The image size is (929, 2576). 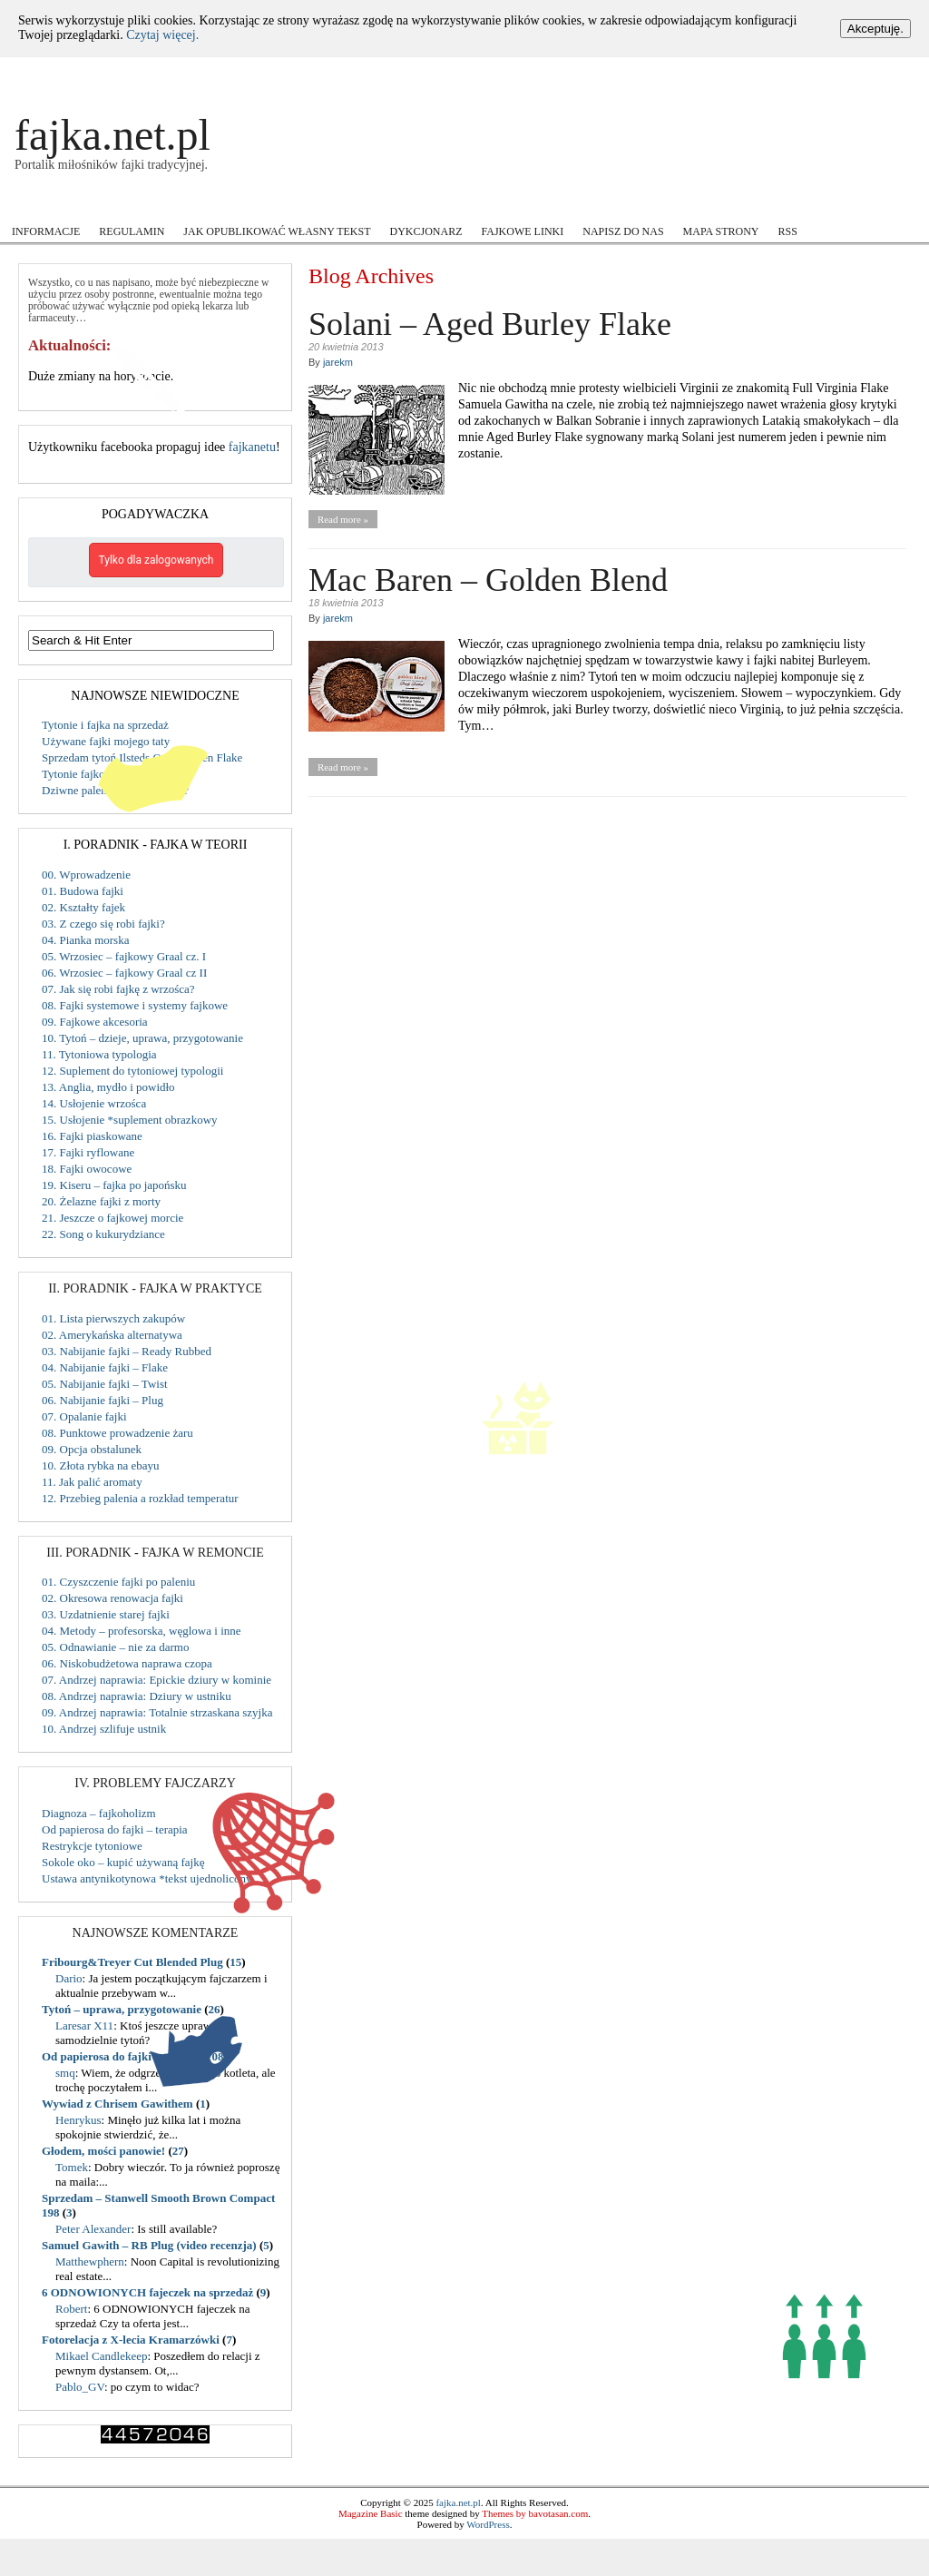 What do you see at coordinates (274, 1853) in the screenshot?
I see `fishing net tool or equipment in a game` at bounding box center [274, 1853].